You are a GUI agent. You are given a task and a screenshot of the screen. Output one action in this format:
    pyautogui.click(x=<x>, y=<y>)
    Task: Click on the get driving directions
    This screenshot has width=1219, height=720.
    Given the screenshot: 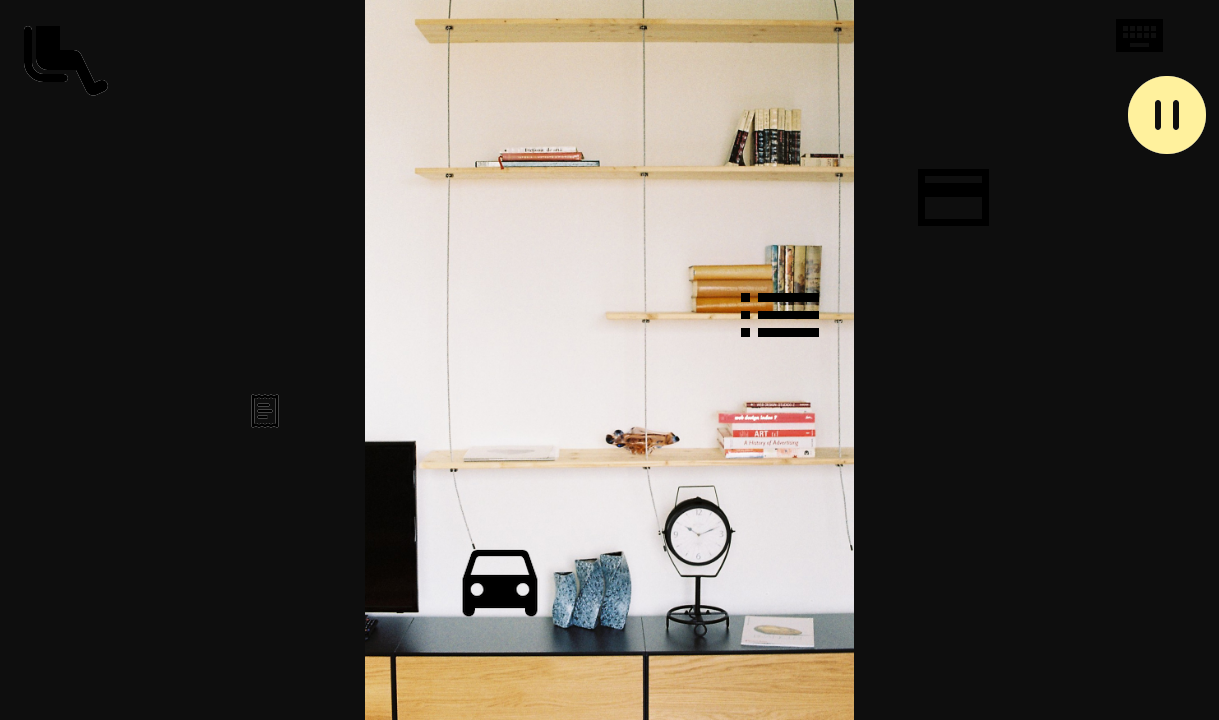 What is the action you would take?
    pyautogui.click(x=500, y=579)
    